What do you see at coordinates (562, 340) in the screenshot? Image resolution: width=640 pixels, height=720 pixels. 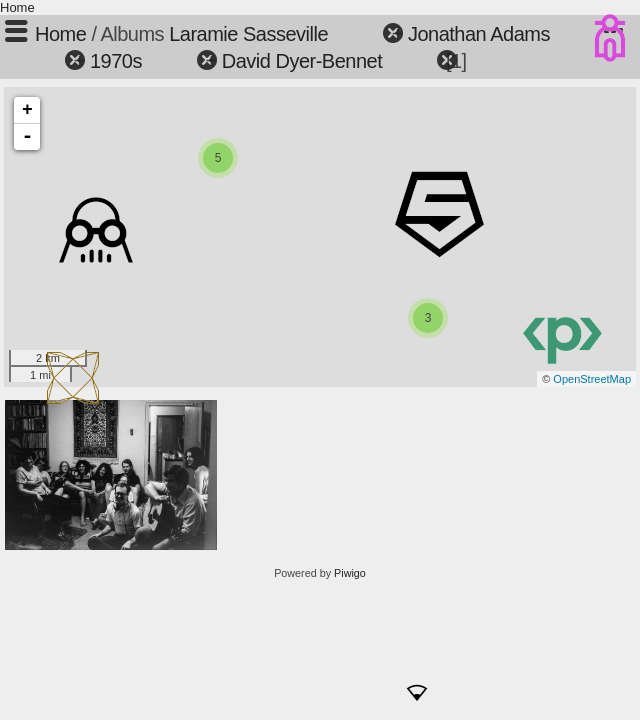 I see `visit the Packt publishing website` at bounding box center [562, 340].